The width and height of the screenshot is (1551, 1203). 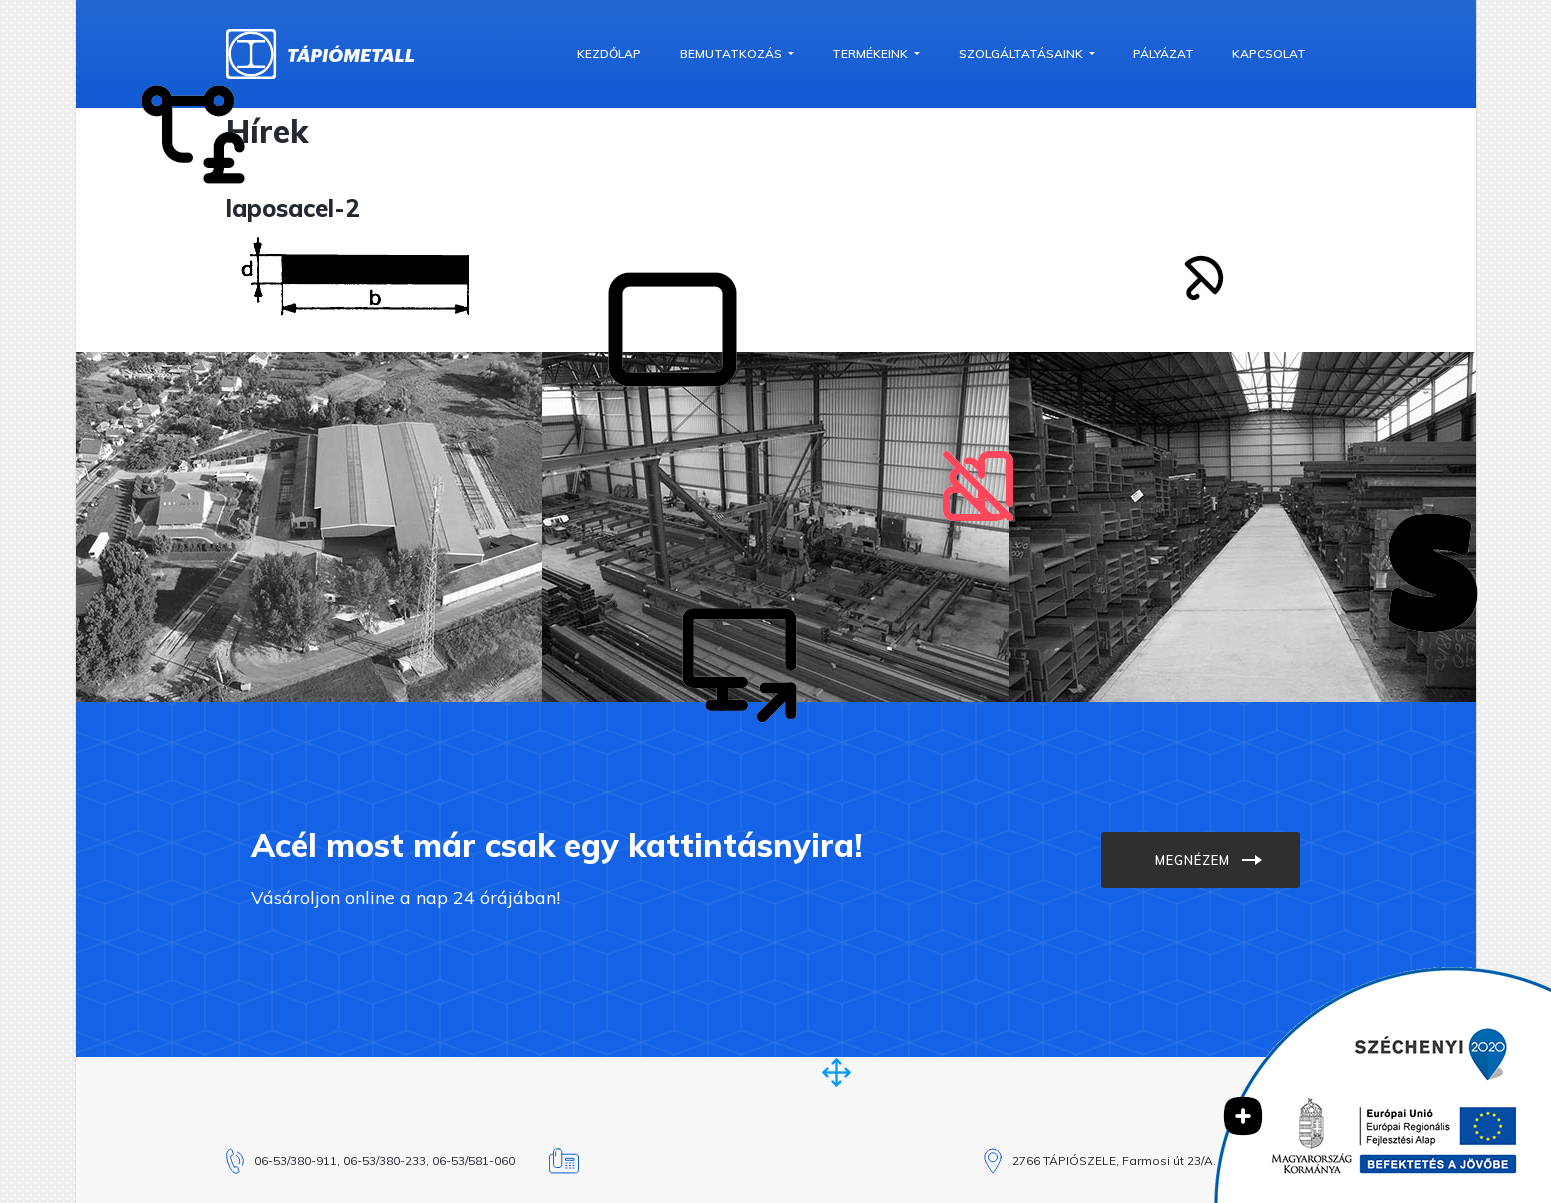 What do you see at coordinates (1203, 275) in the screenshot?
I see `view weather protection or rain forecast` at bounding box center [1203, 275].